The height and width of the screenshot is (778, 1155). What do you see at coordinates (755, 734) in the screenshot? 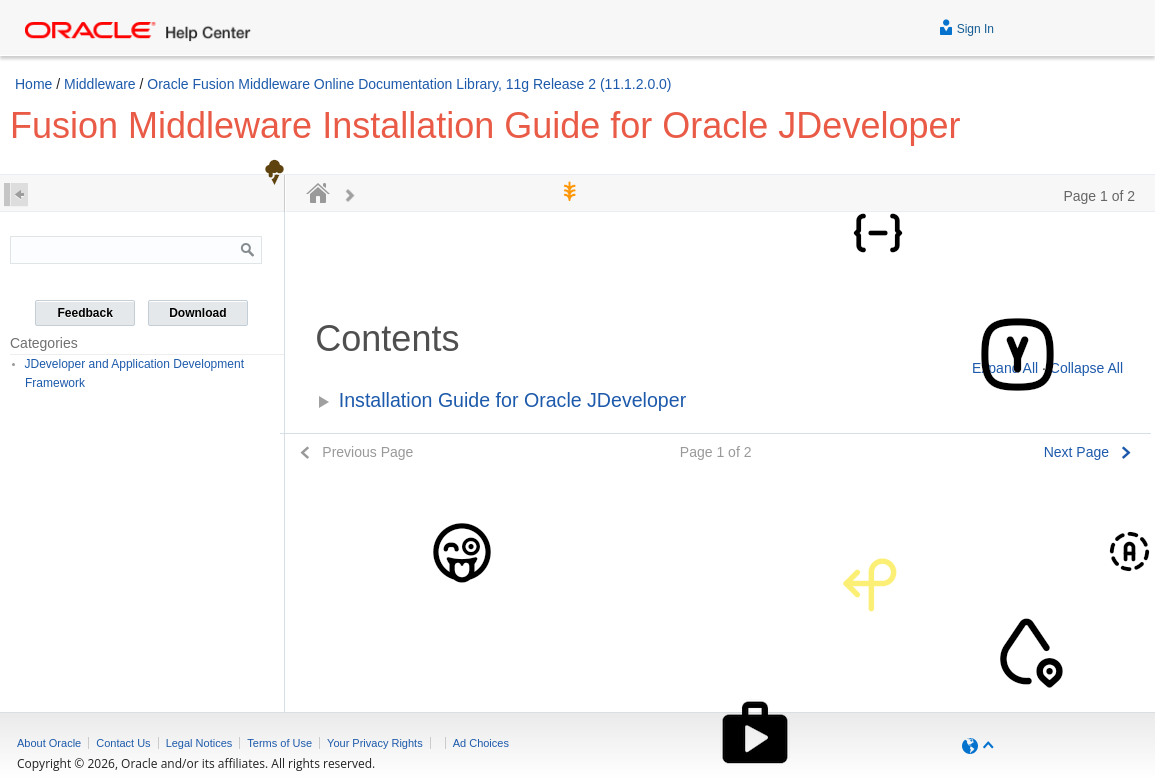
I see `open the app store or marketplace` at bounding box center [755, 734].